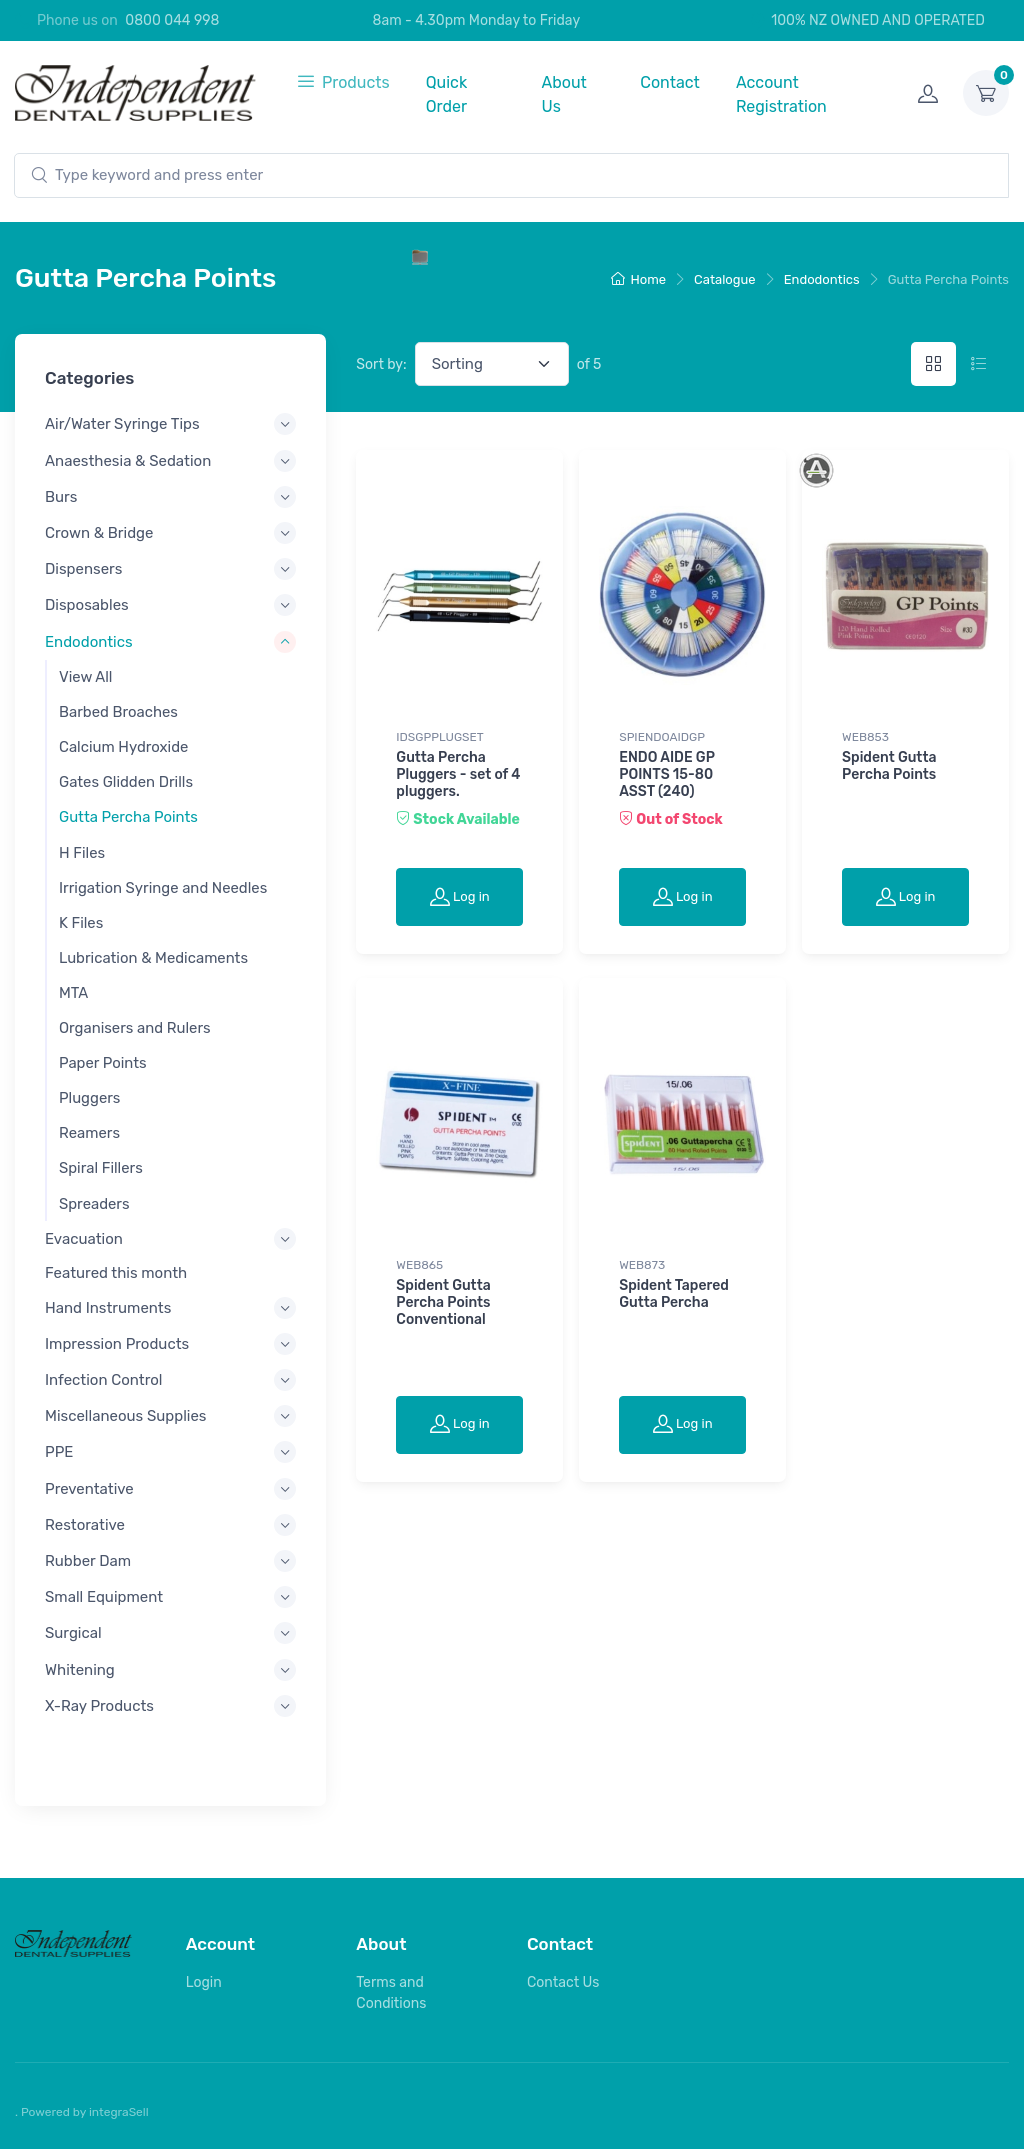 The image size is (1024, 2149). Describe the element at coordinates (420, 257) in the screenshot. I see `access files stored on a remote server` at that location.